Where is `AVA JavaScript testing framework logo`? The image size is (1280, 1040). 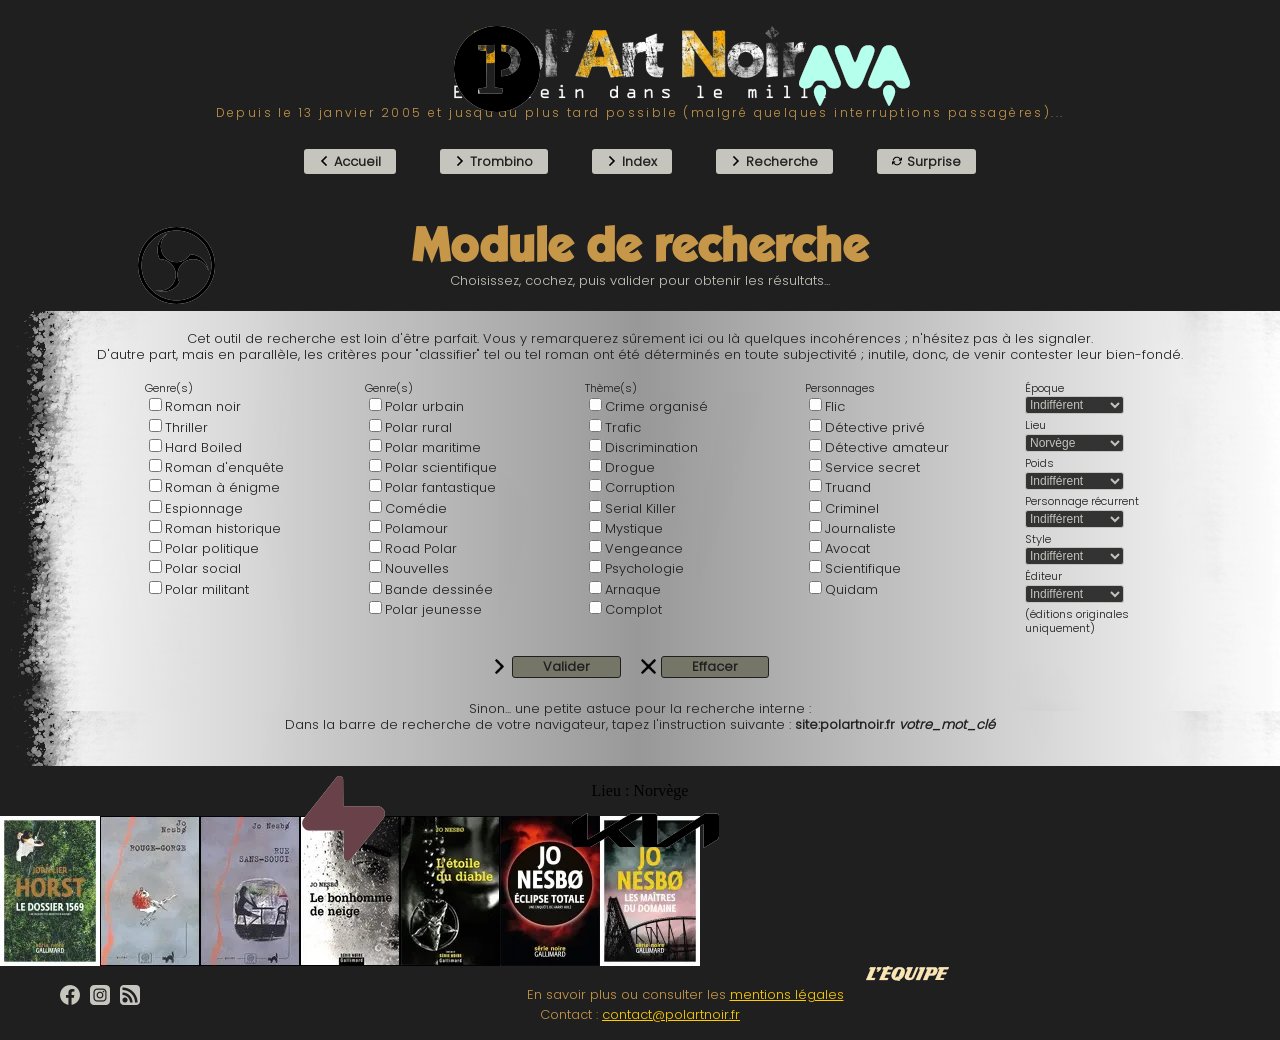 AVA JavaScript testing framework logo is located at coordinates (854, 75).